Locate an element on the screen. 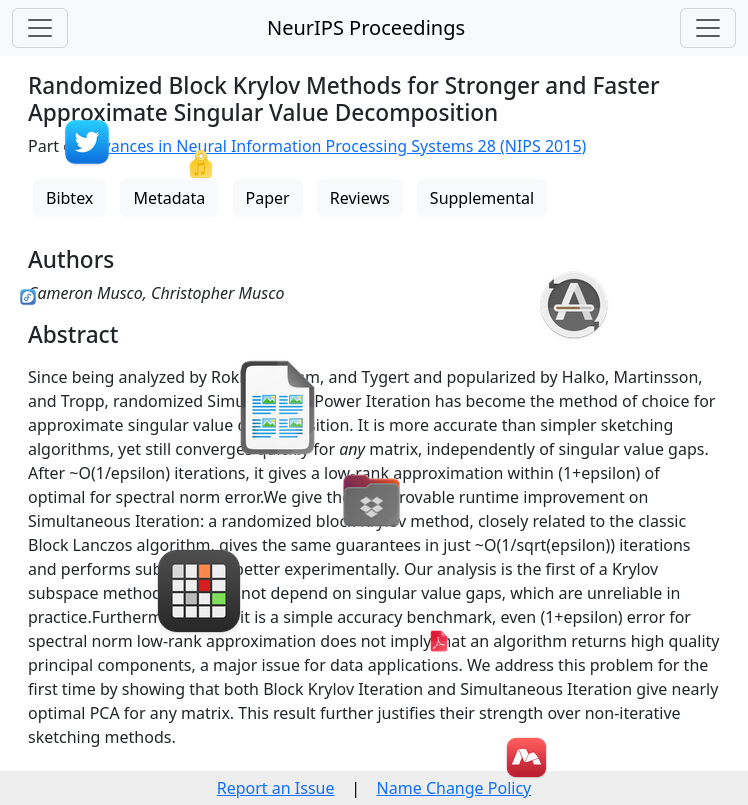 The width and height of the screenshot is (748, 805). open master pdf editor application is located at coordinates (526, 757).